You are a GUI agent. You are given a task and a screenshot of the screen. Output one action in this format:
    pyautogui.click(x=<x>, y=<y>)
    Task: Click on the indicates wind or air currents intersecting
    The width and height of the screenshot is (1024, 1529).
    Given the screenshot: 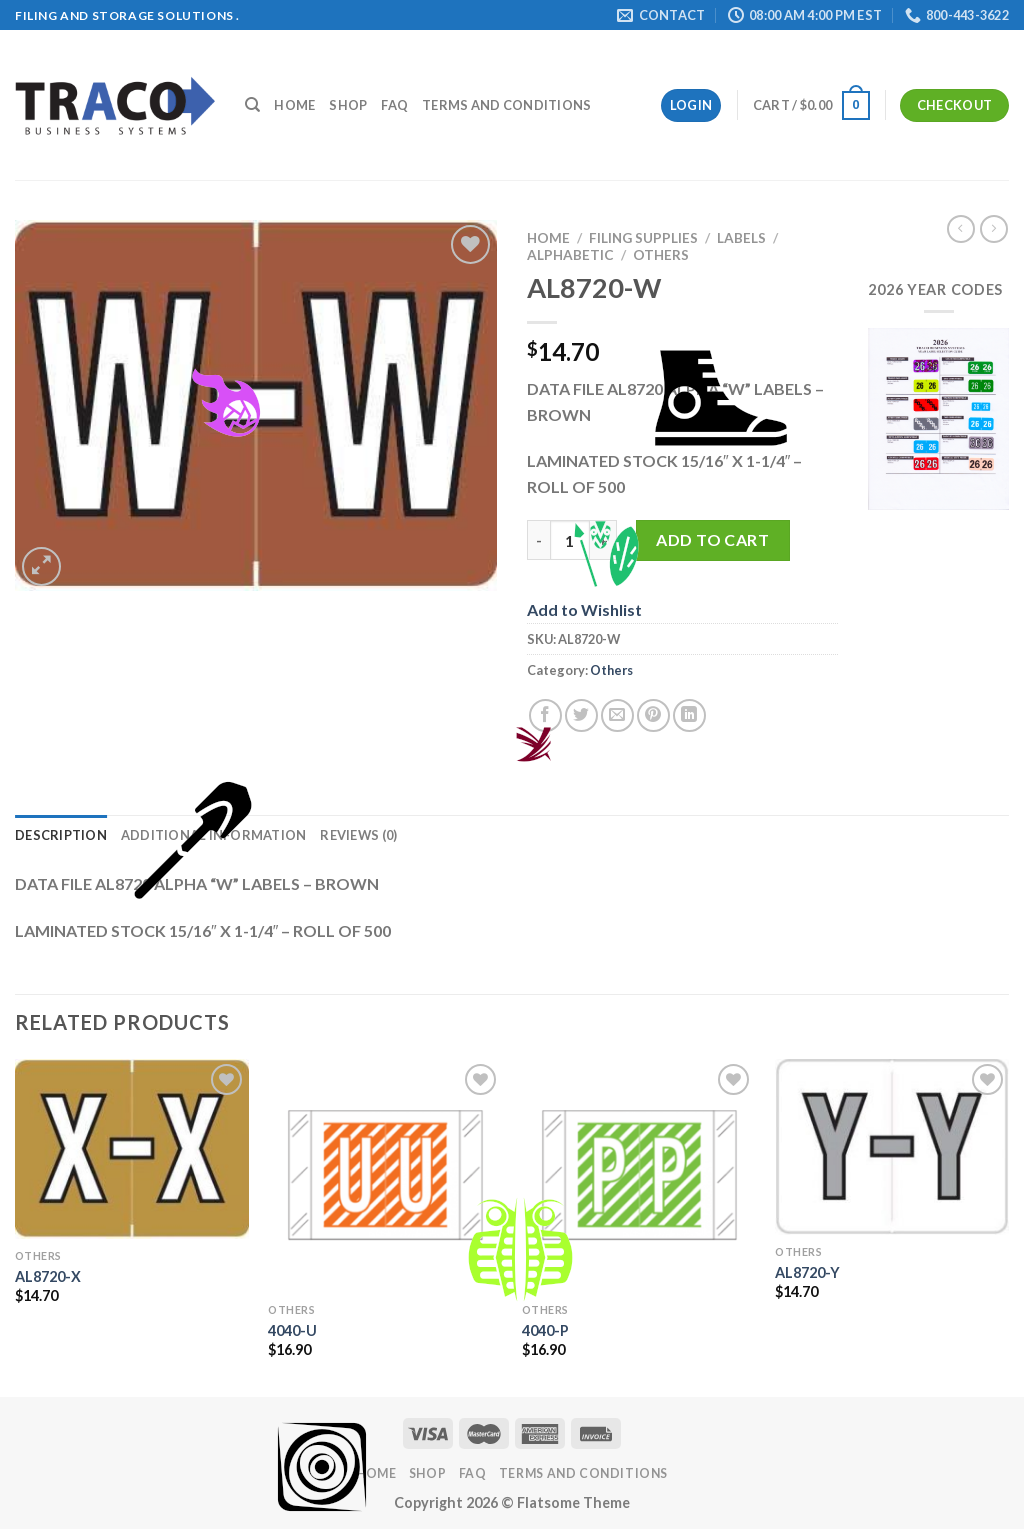 What is the action you would take?
    pyautogui.click(x=533, y=744)
    